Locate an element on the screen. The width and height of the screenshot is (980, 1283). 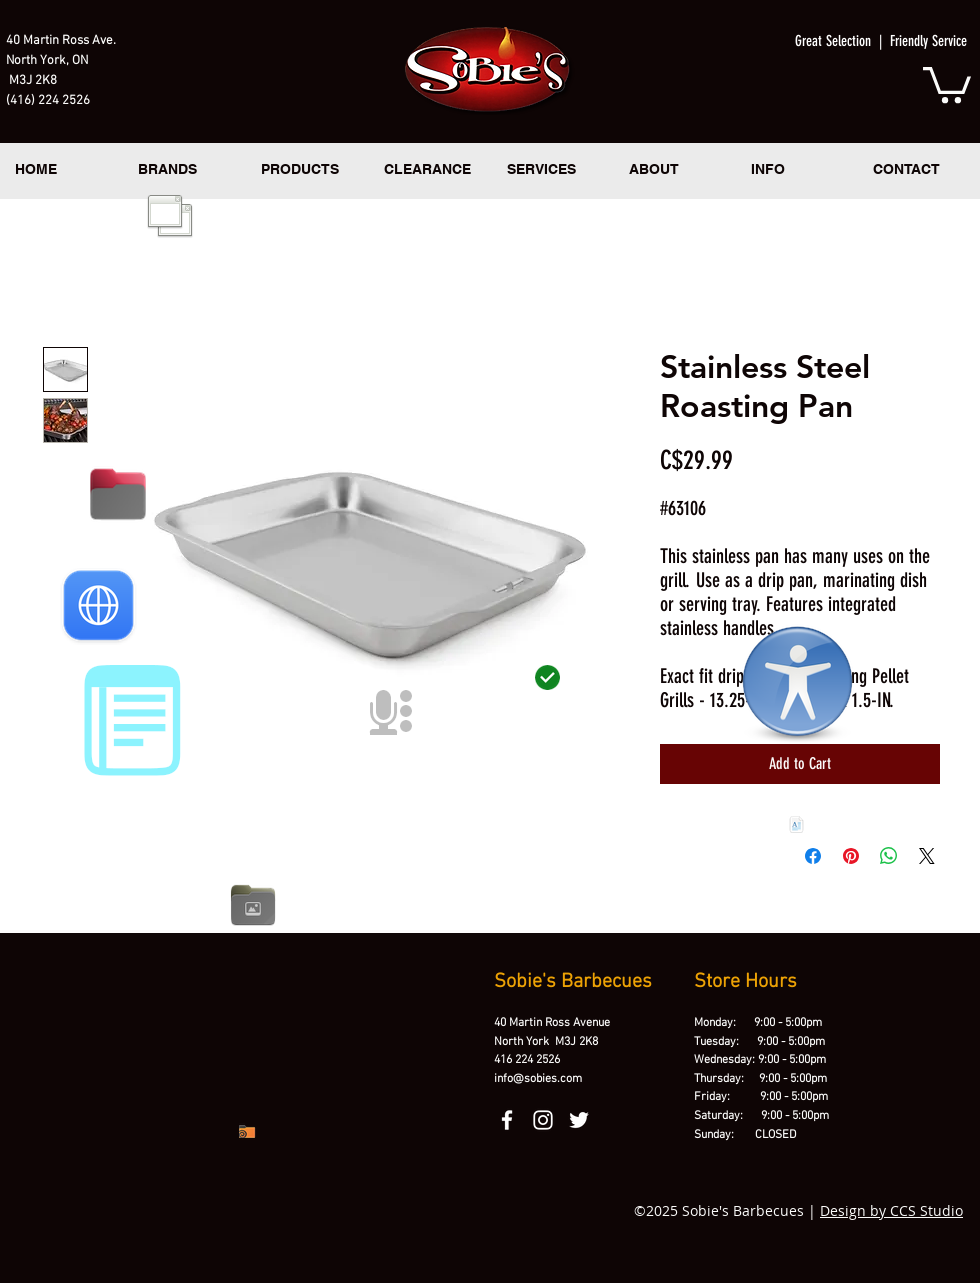
open BitTorrent app settings is located at coordinates (98, 606).